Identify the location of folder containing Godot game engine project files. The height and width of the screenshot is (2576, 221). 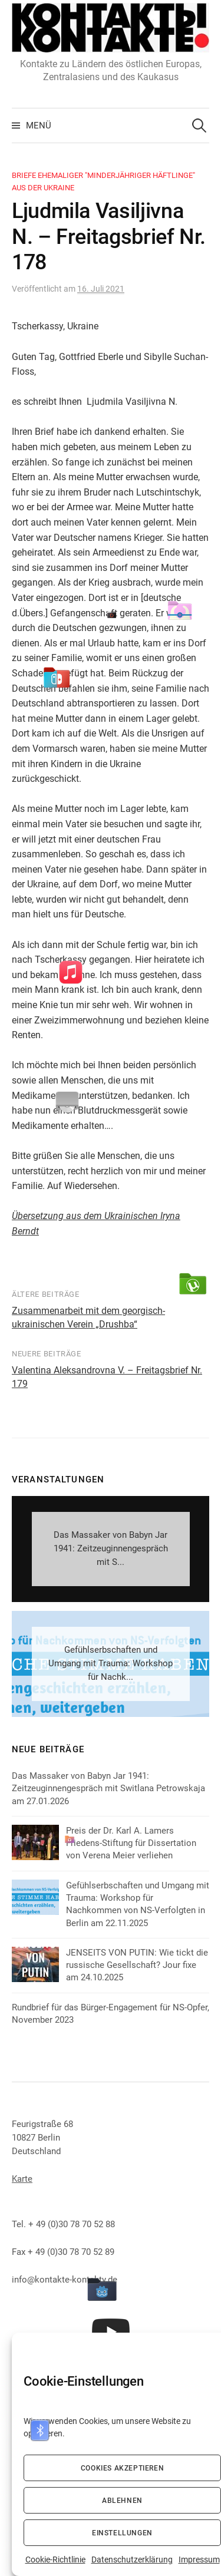
(102, 2290).